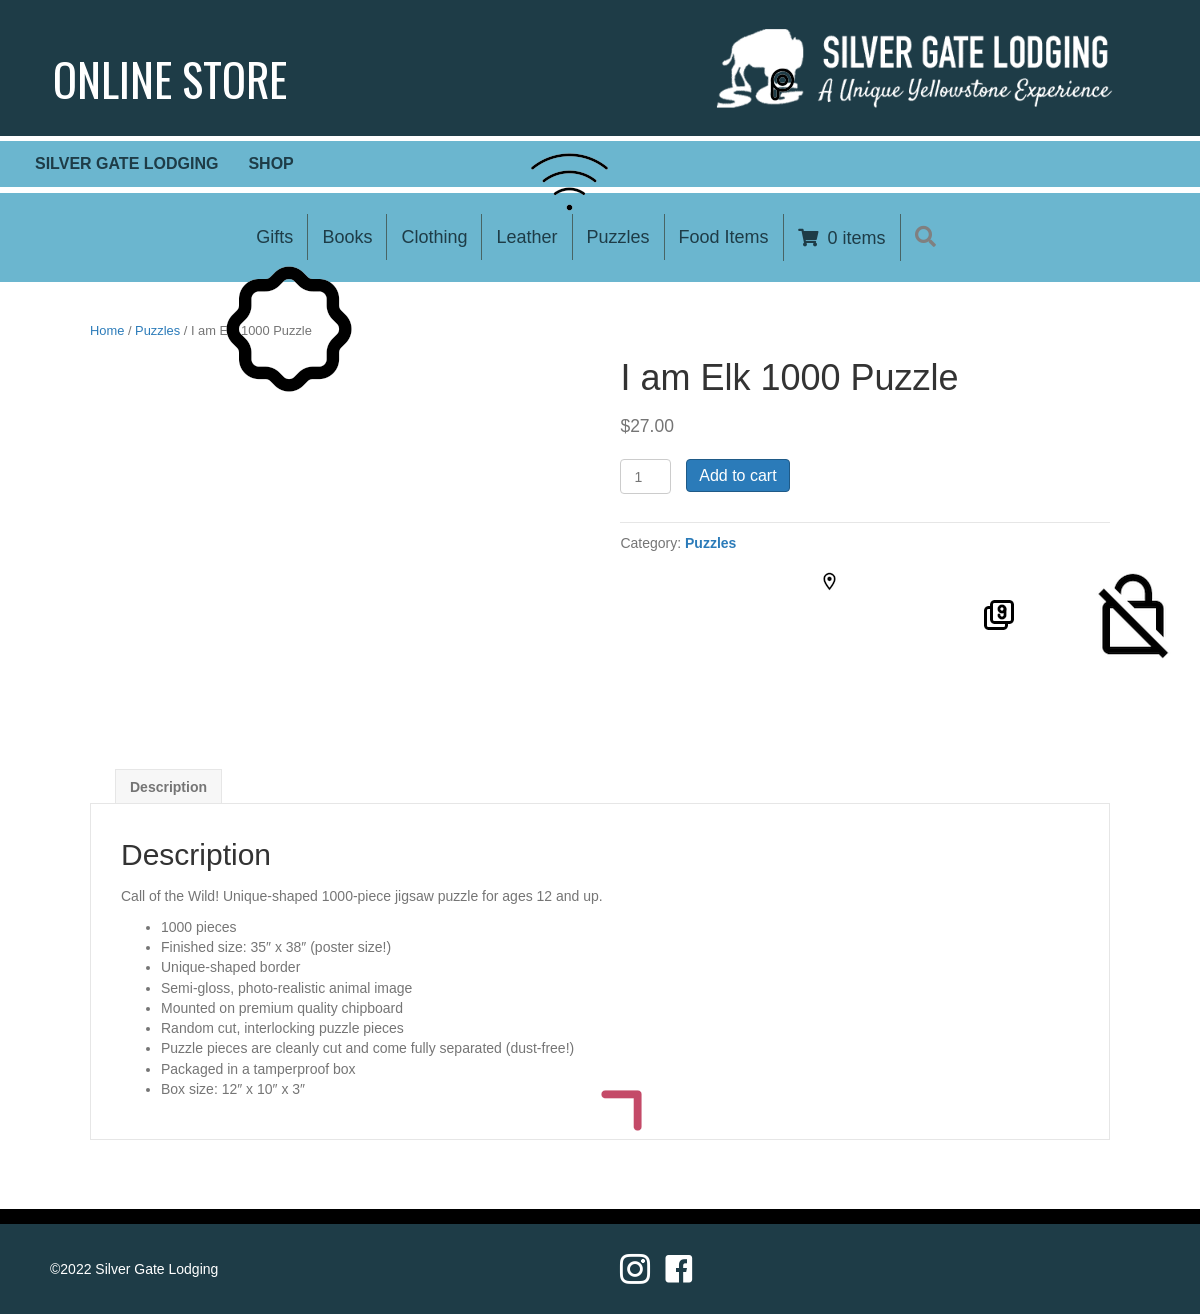 The width and height of the screenshot is (1200, 1314). I want to click on indicates an achievement or badge earned, so click(289, 329).